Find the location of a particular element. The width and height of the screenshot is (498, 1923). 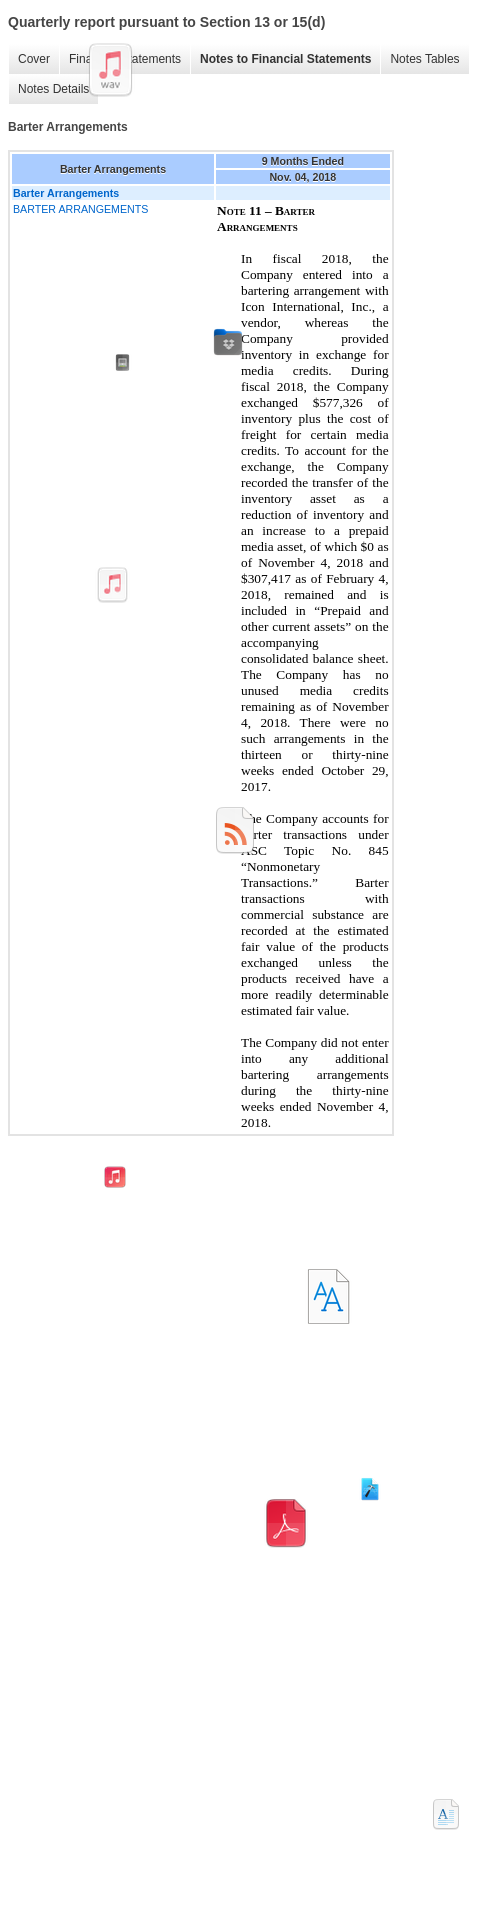

an RSS feed file or subscription document is located at coordinates (235, 830).